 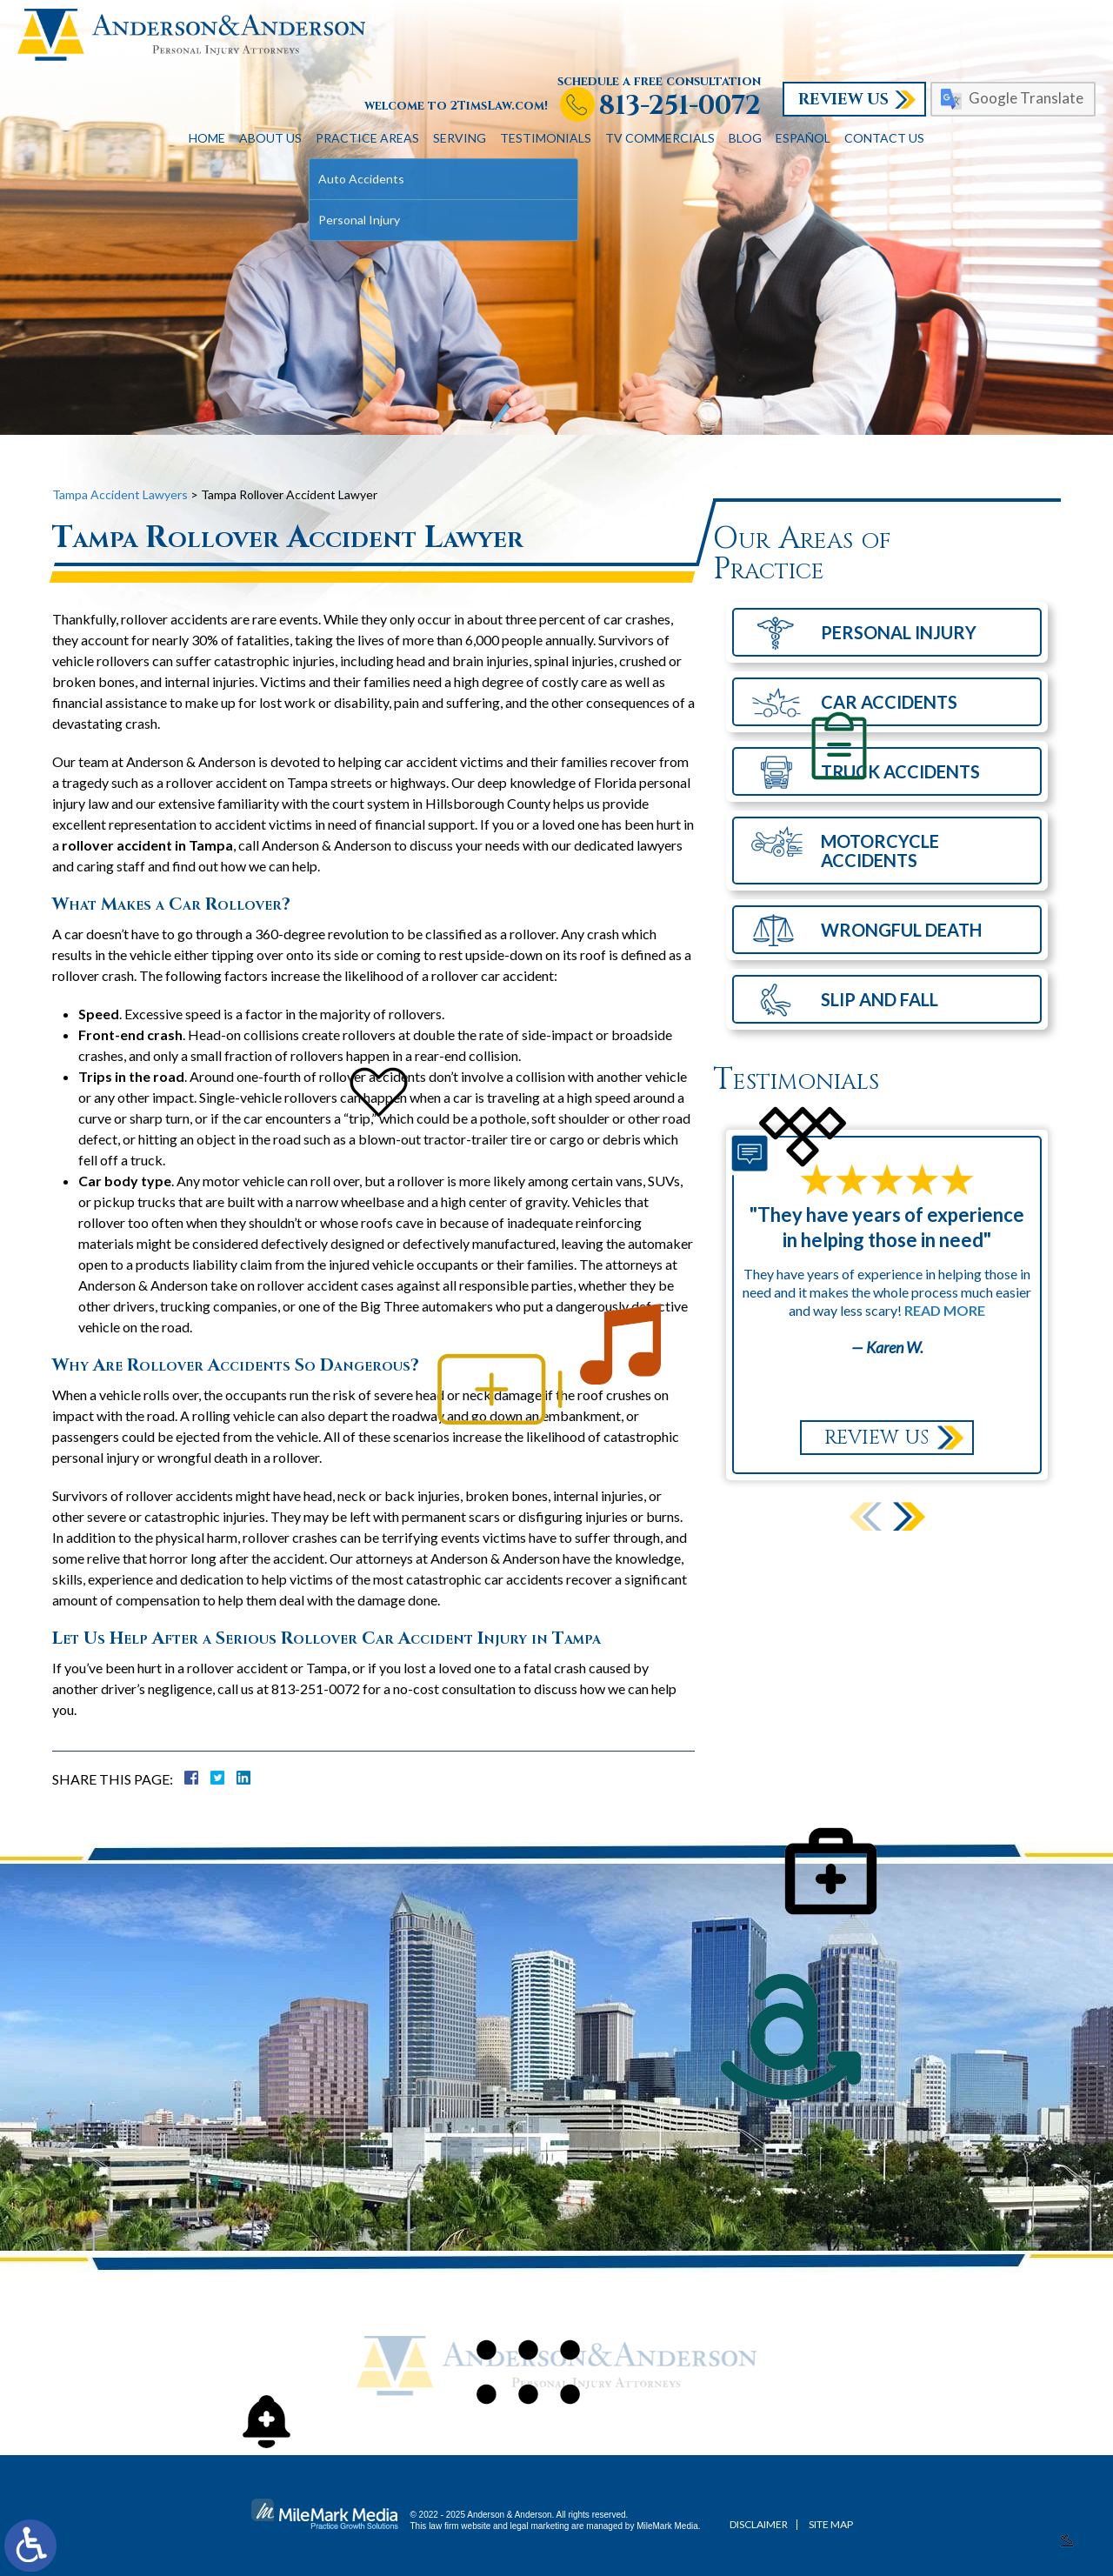 What do you see at coordinates (786, 2034) in the screenshot?
I see `open the Amazon app or website` at bounding box center [786, 2034].